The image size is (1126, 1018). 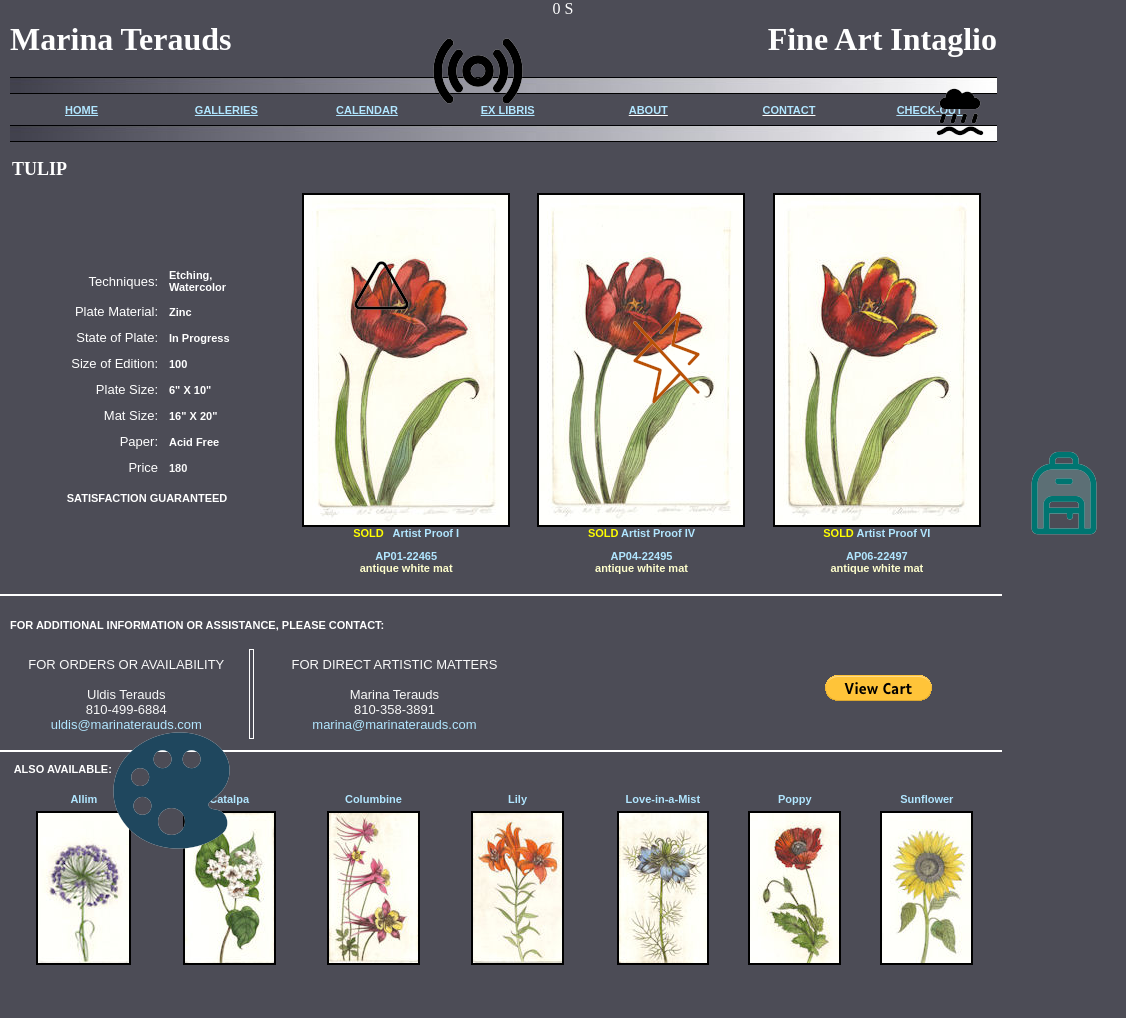 What do you see at coordinates (478, 71) in the screenshot?
I see `start a live broadcast or stream` at bounding box center [478, 71].